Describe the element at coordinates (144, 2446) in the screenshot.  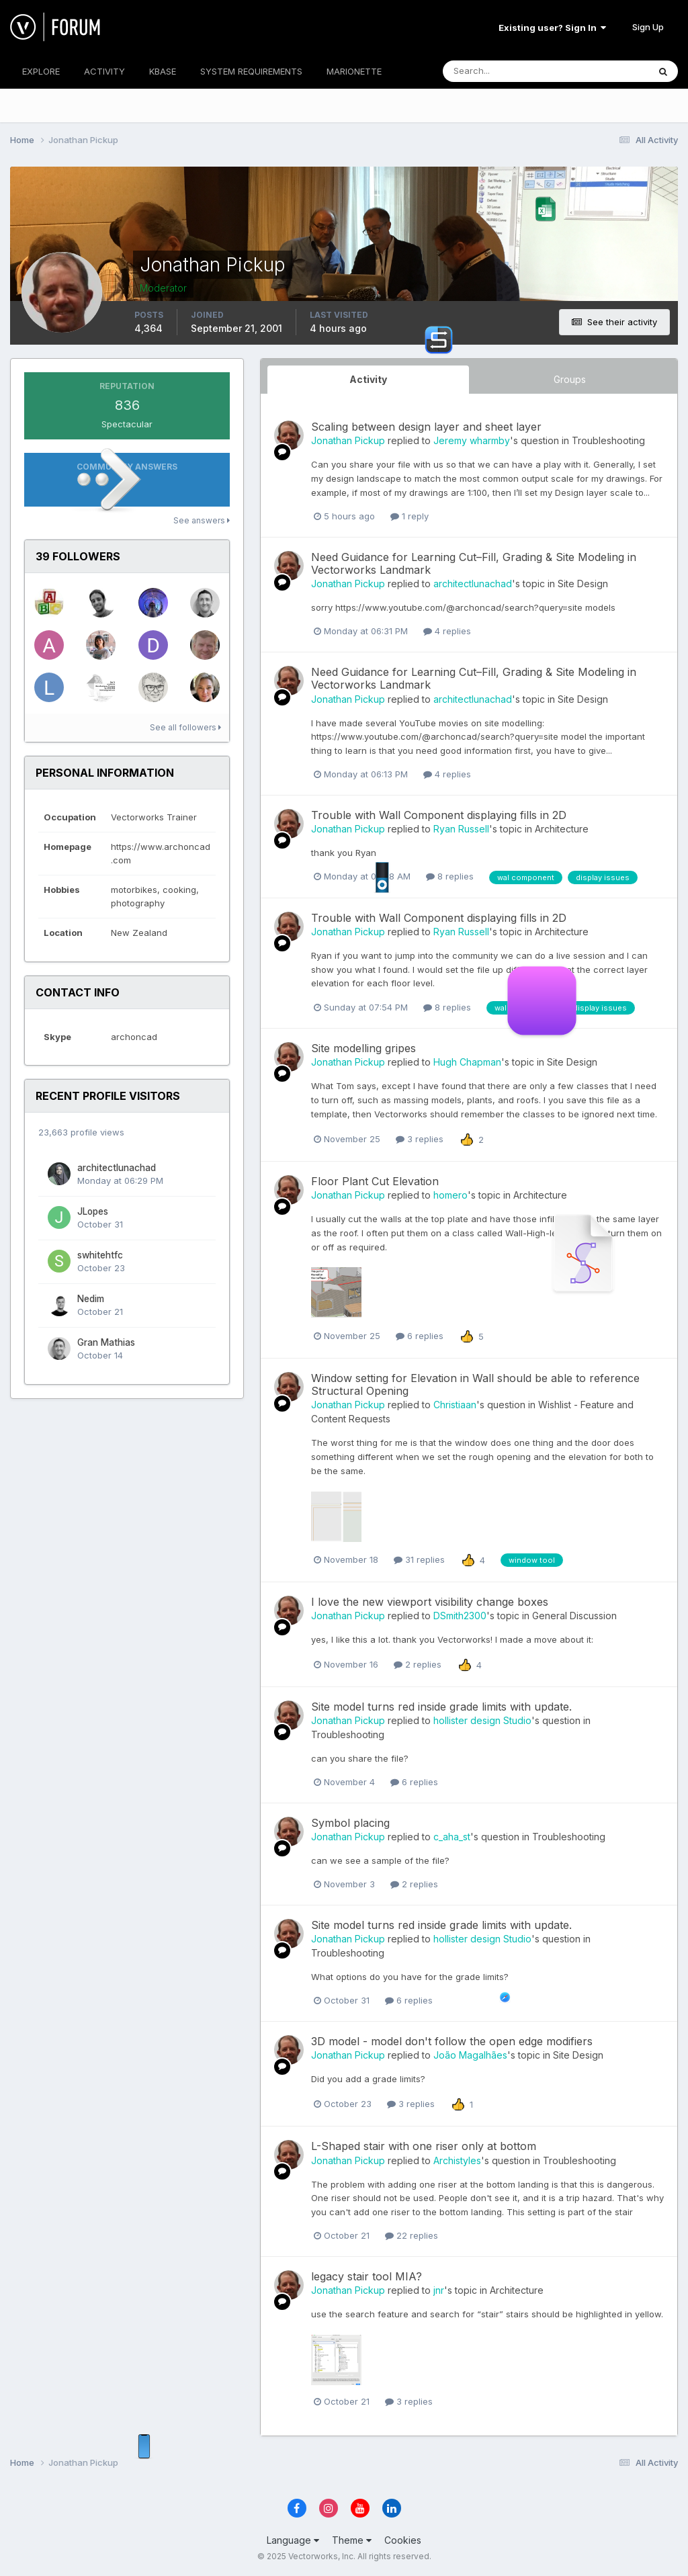
I see `iPhone 12 device icon` at that location.